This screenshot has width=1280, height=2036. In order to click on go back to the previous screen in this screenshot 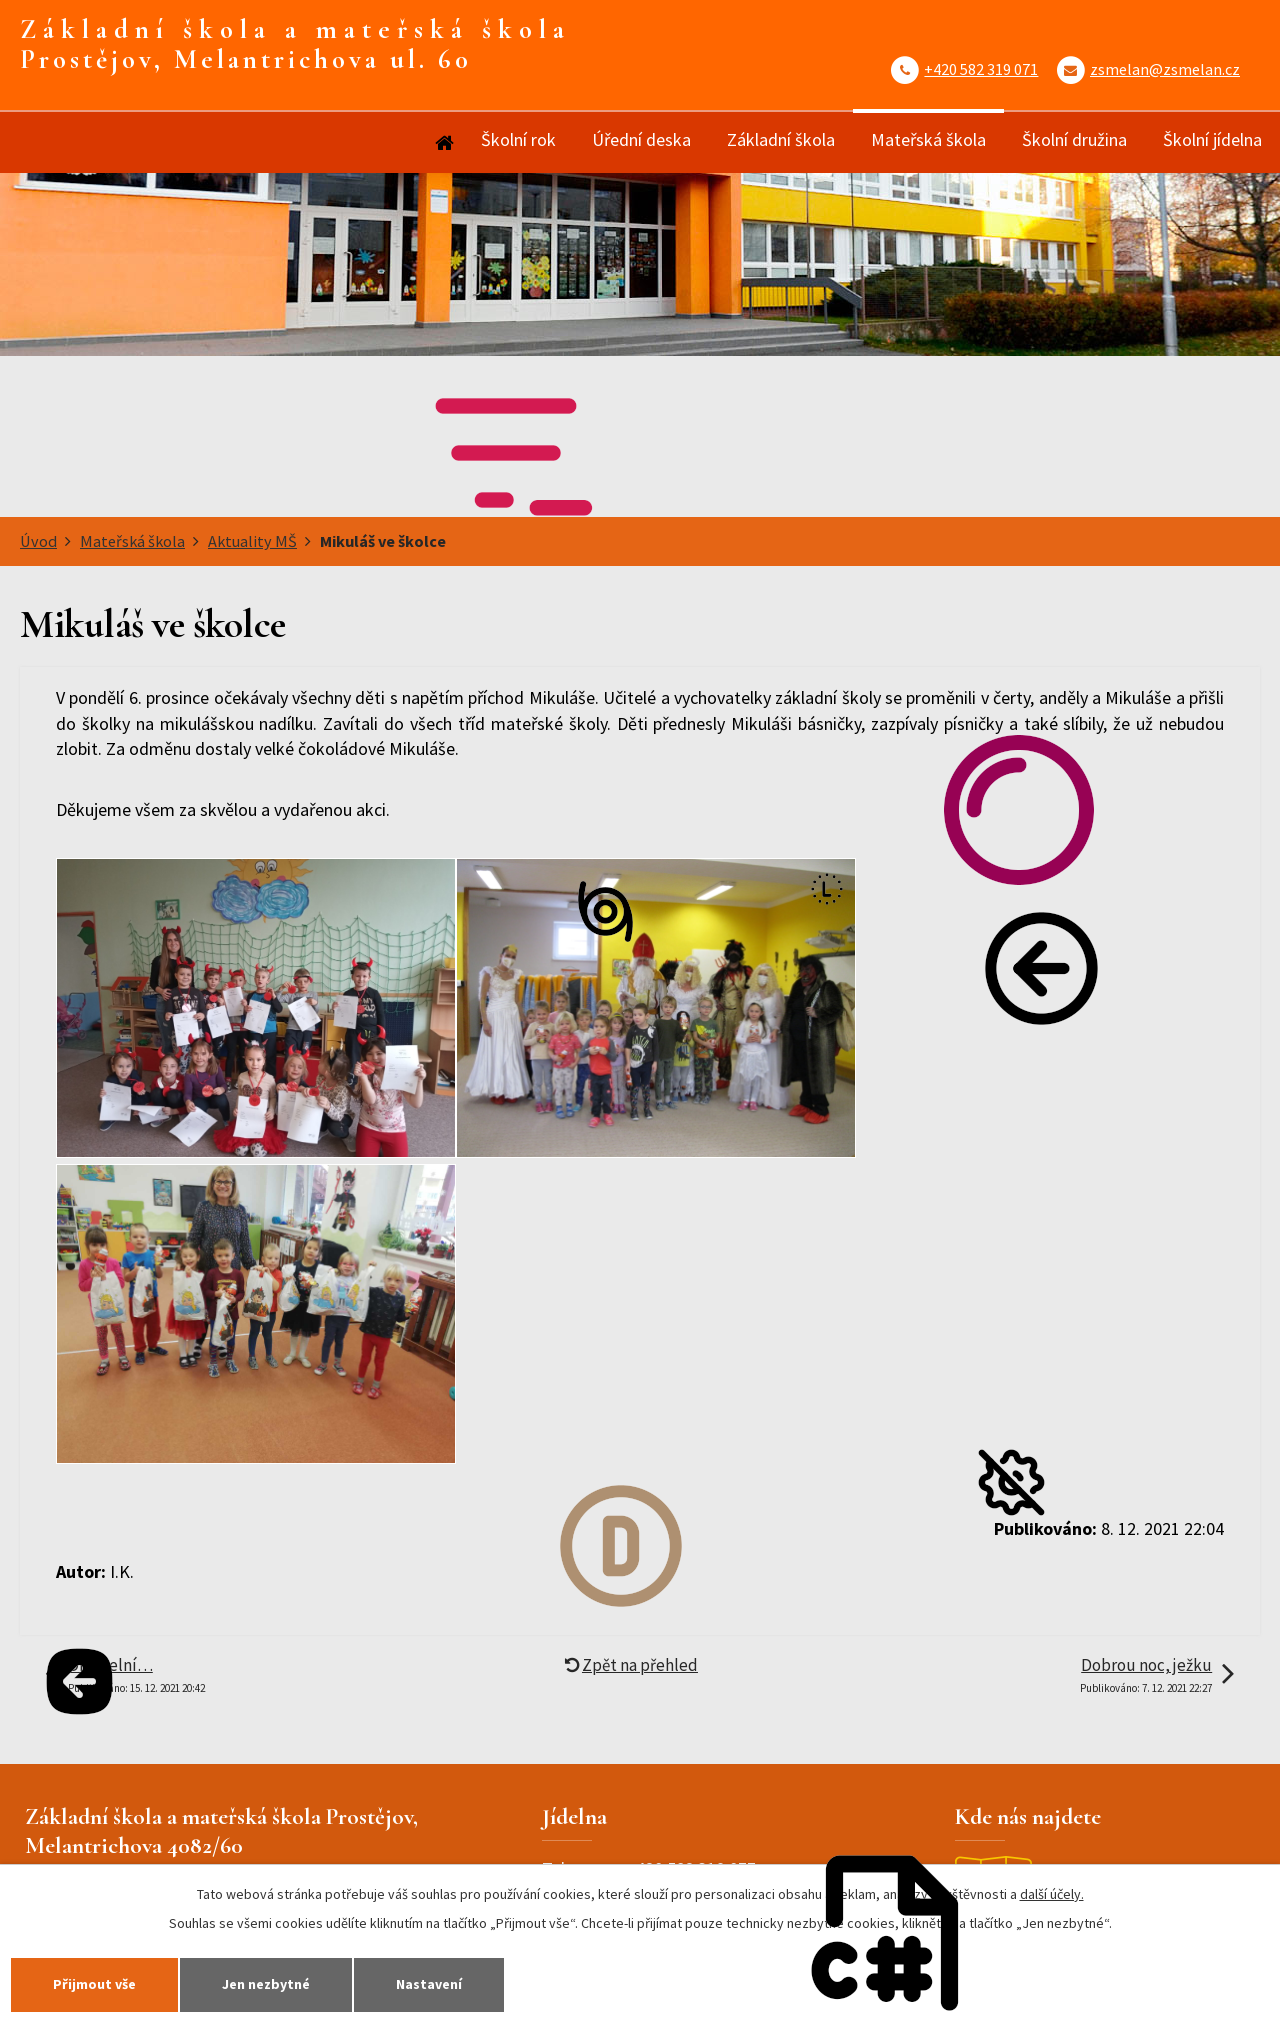, I will do `click(1041, 968)`.